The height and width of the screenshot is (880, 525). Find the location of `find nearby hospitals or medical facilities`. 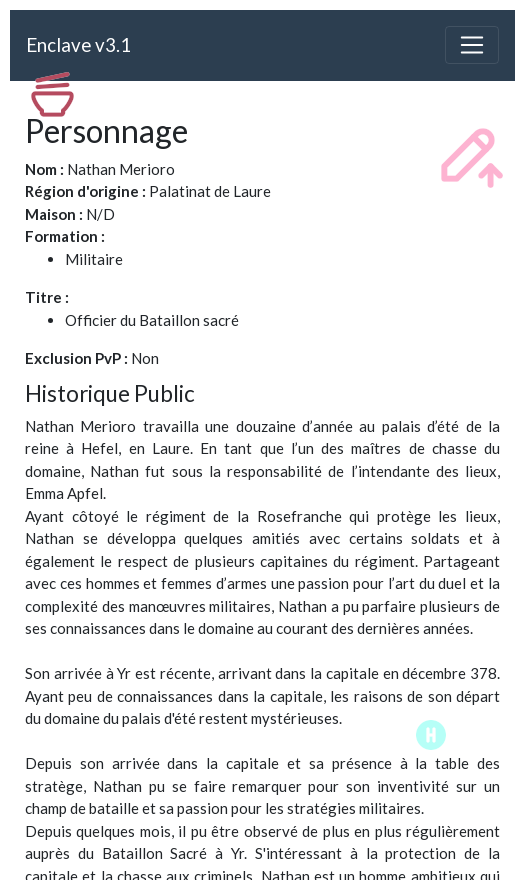

find nearby hospitals or medical facilities is located at coordinates (431, 735).